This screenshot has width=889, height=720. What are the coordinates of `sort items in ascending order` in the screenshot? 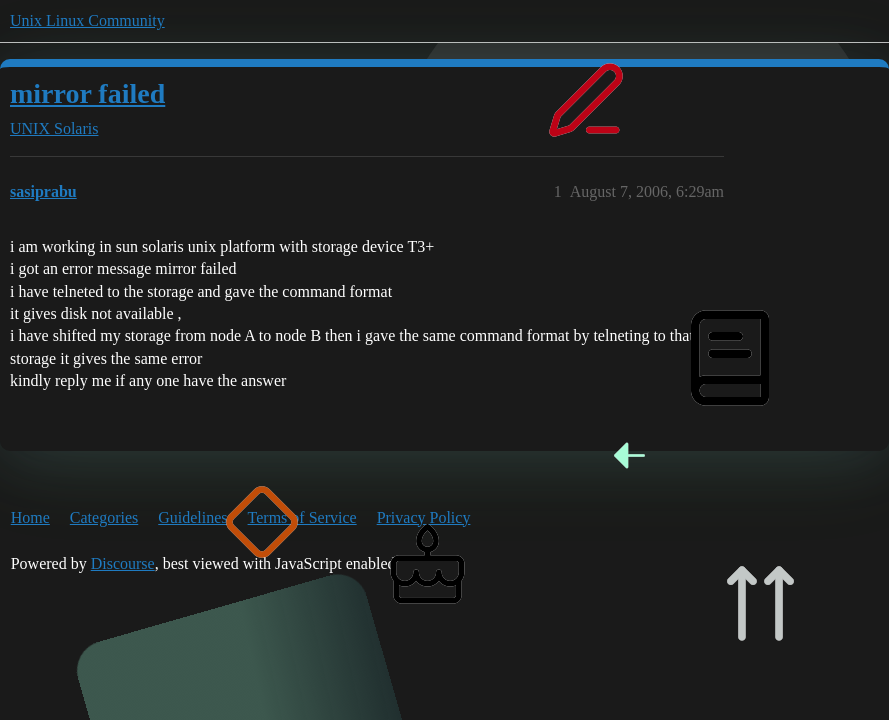 It's located at (760, 603).